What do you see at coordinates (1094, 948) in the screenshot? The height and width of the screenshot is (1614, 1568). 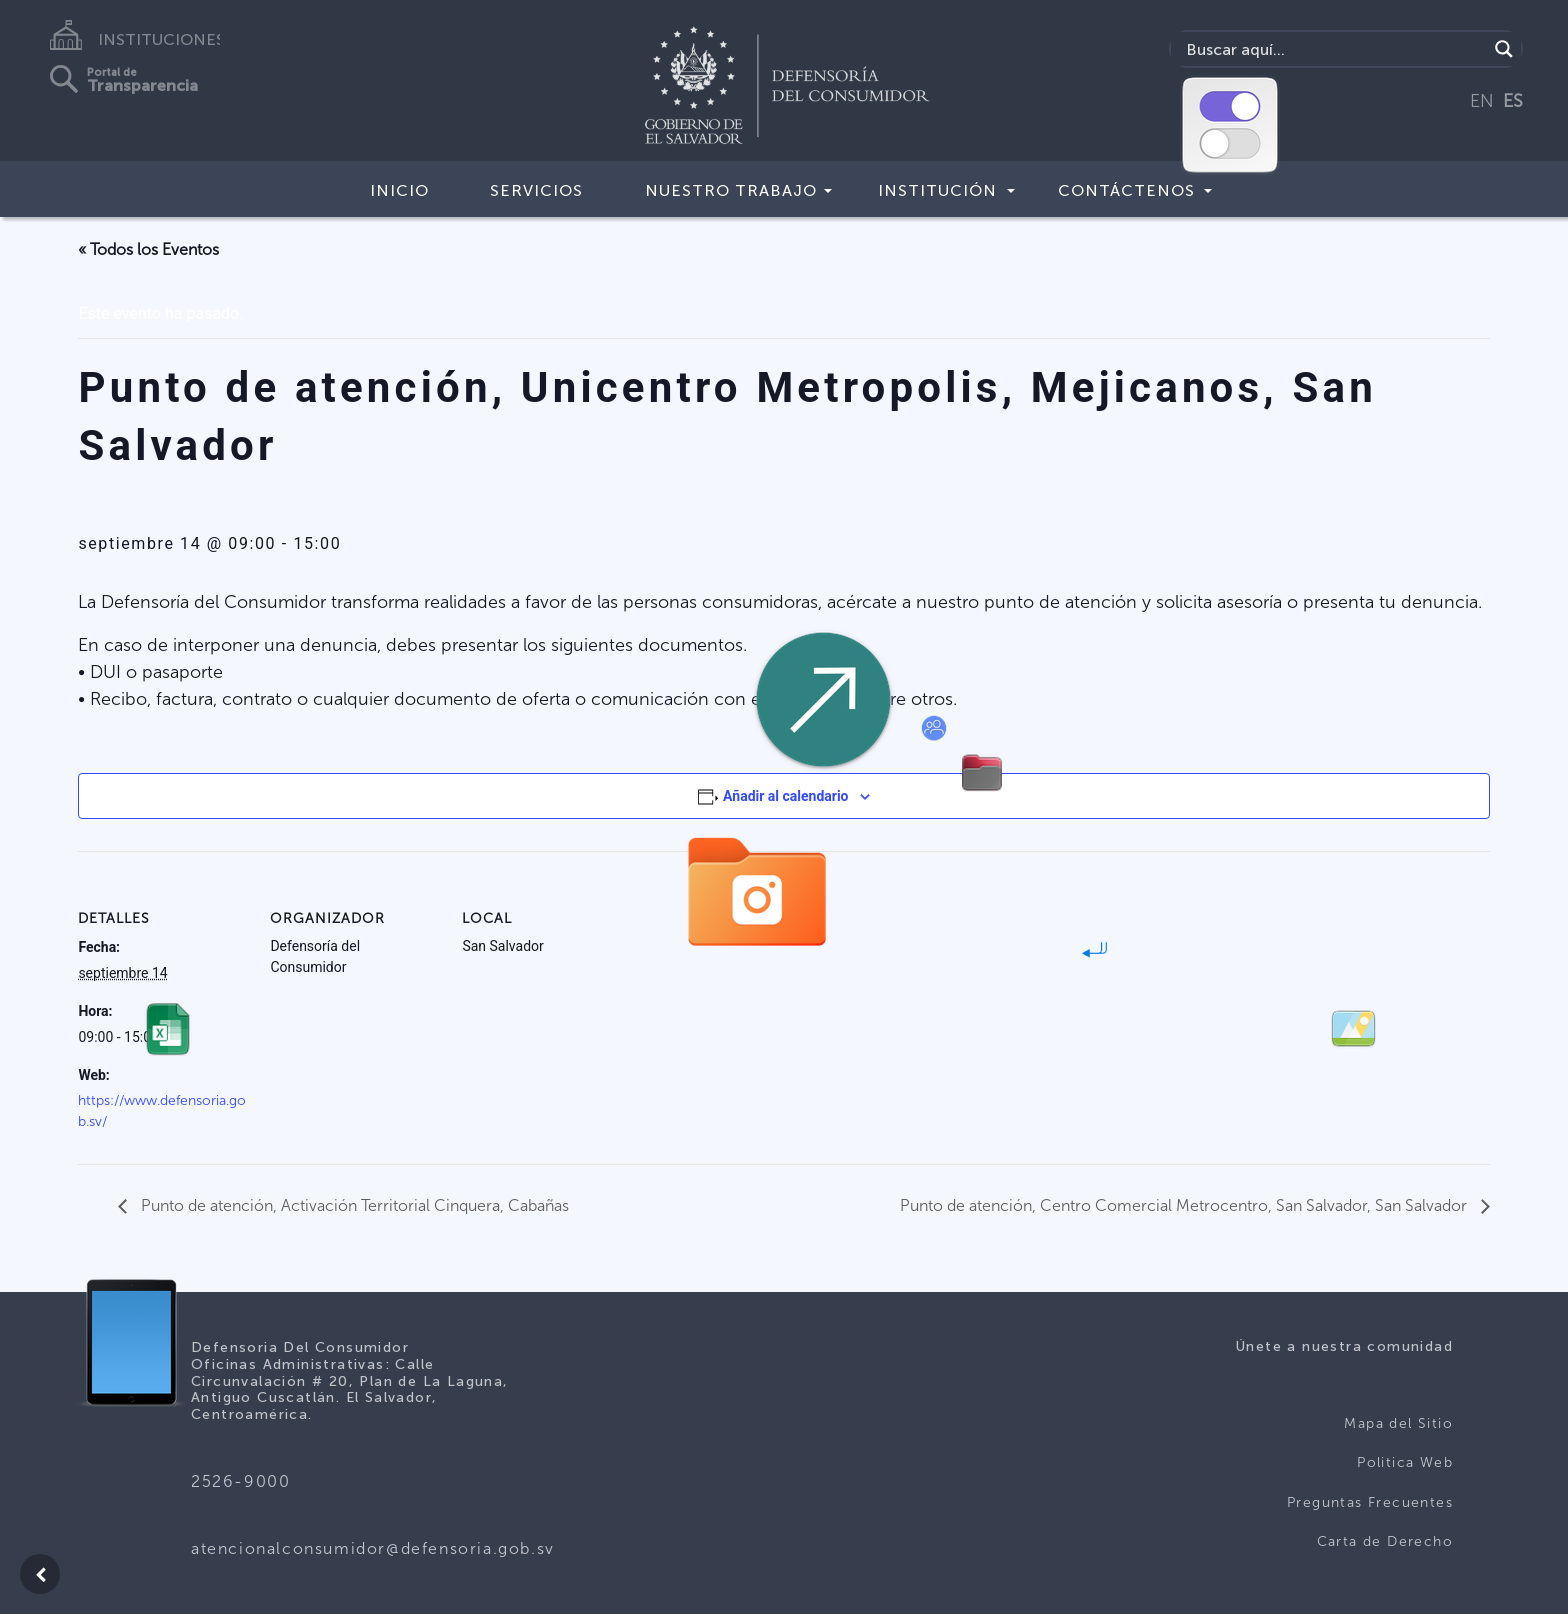 I see `reply to all recipients of an email` at bounding box center [1094, 948].